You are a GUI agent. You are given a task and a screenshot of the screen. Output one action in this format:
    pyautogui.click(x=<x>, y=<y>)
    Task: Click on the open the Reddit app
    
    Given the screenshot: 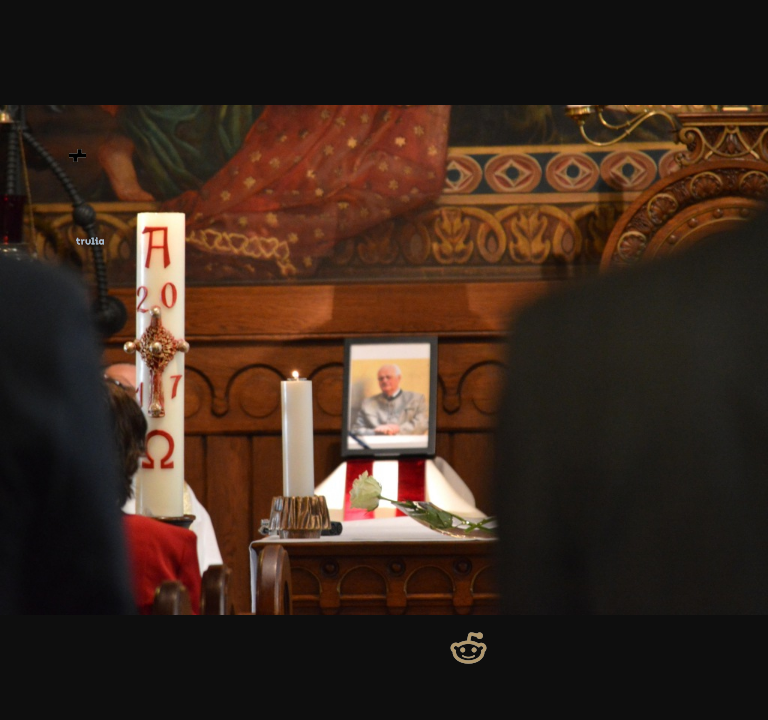 What is the action you would take?
    pyautogui.click(x=468, y=647)
    